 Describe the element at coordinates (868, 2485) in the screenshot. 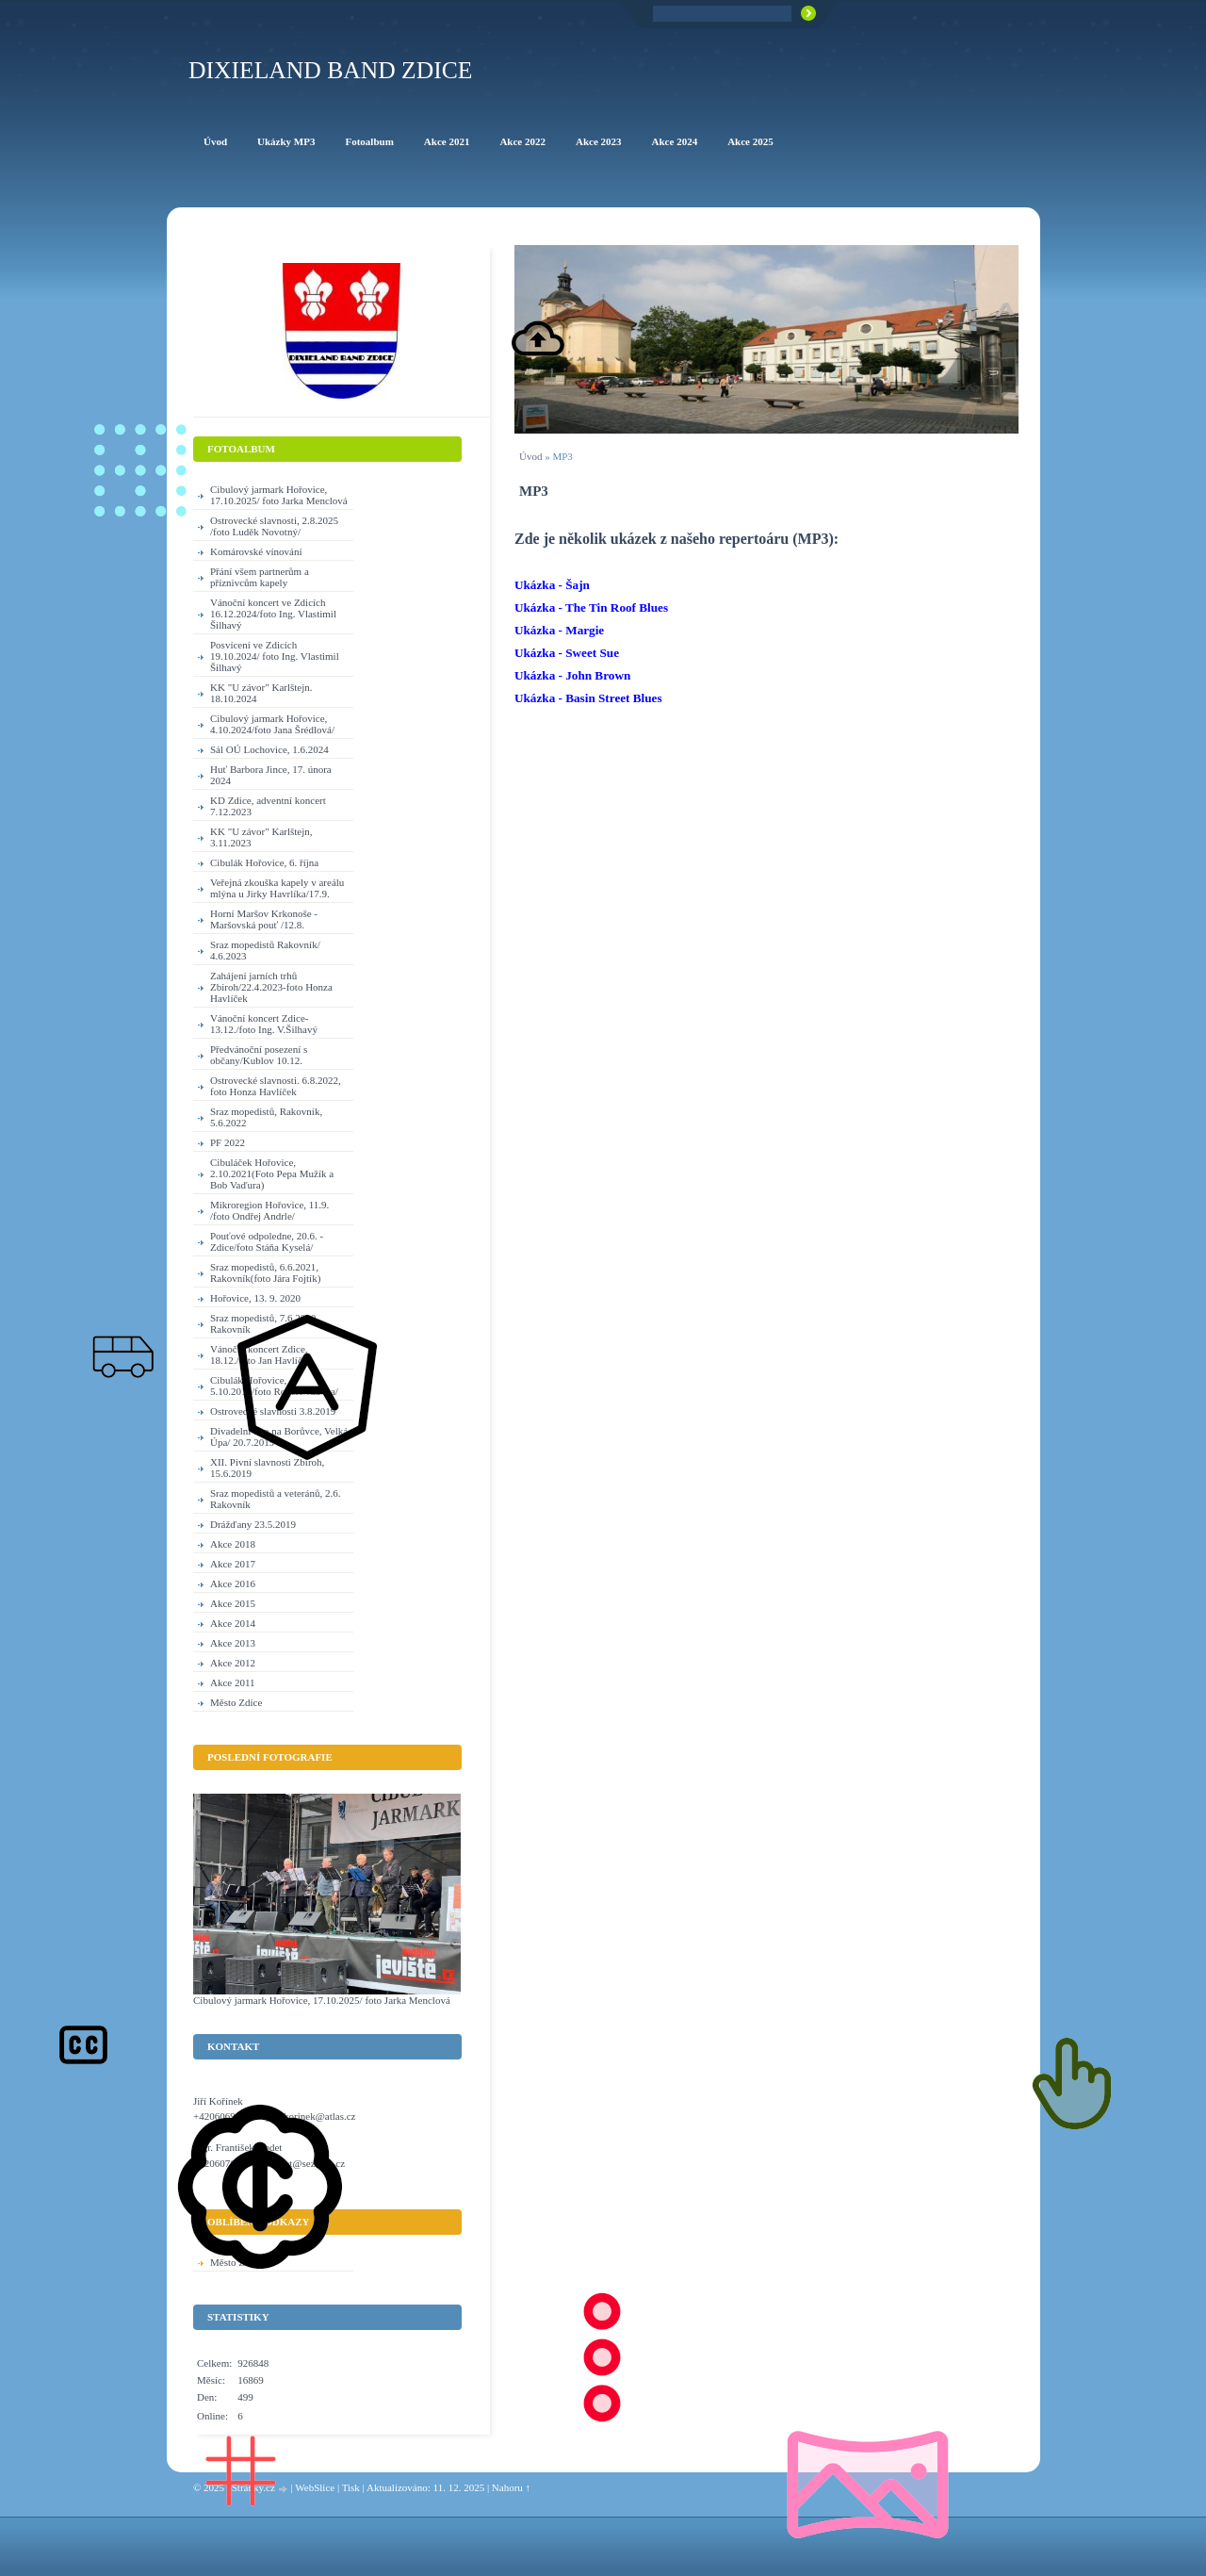

I see `view panorama or wide-angle photos` at that location.